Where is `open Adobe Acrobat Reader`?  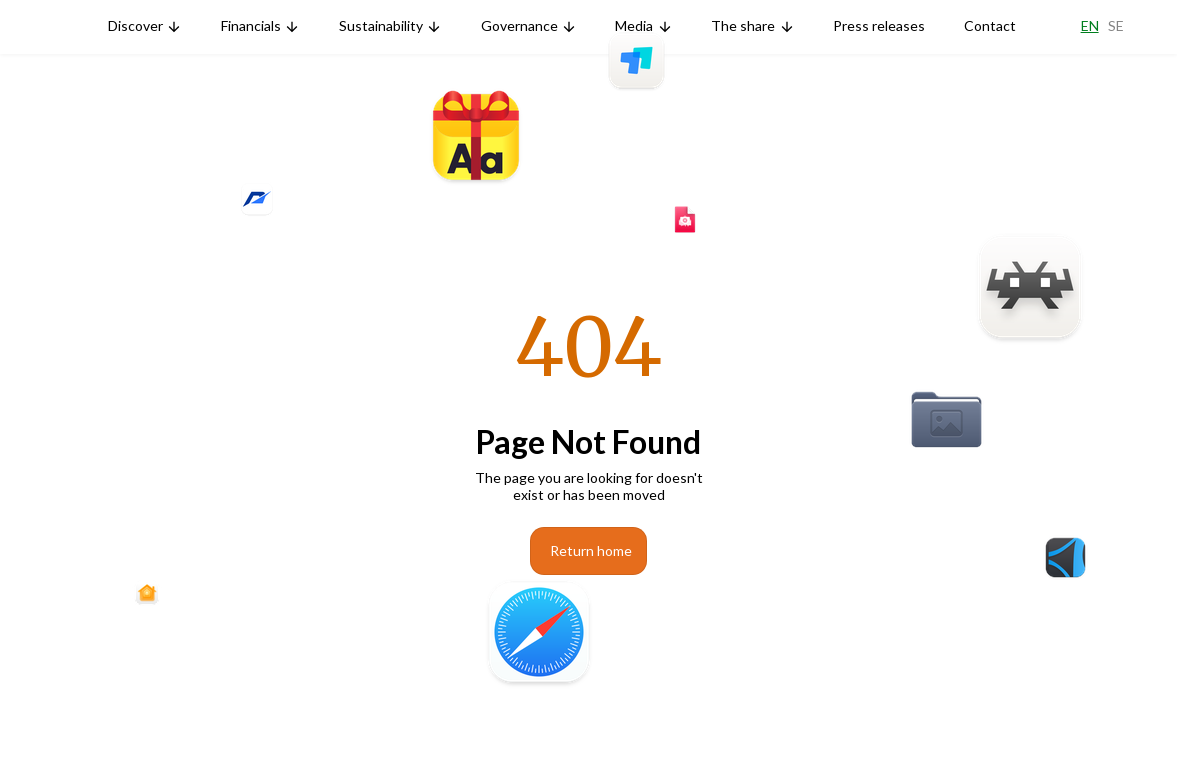 open Adobe Acrobat Reader is located at coordinates (1065, 557).